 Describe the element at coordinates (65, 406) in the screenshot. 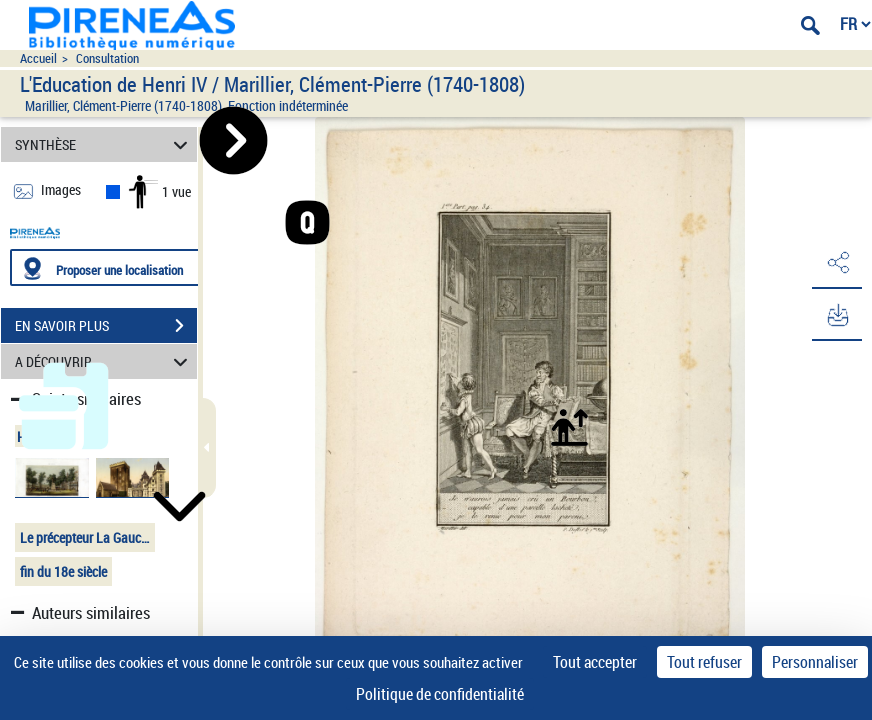

I see `view packing or shipping status` at that location.